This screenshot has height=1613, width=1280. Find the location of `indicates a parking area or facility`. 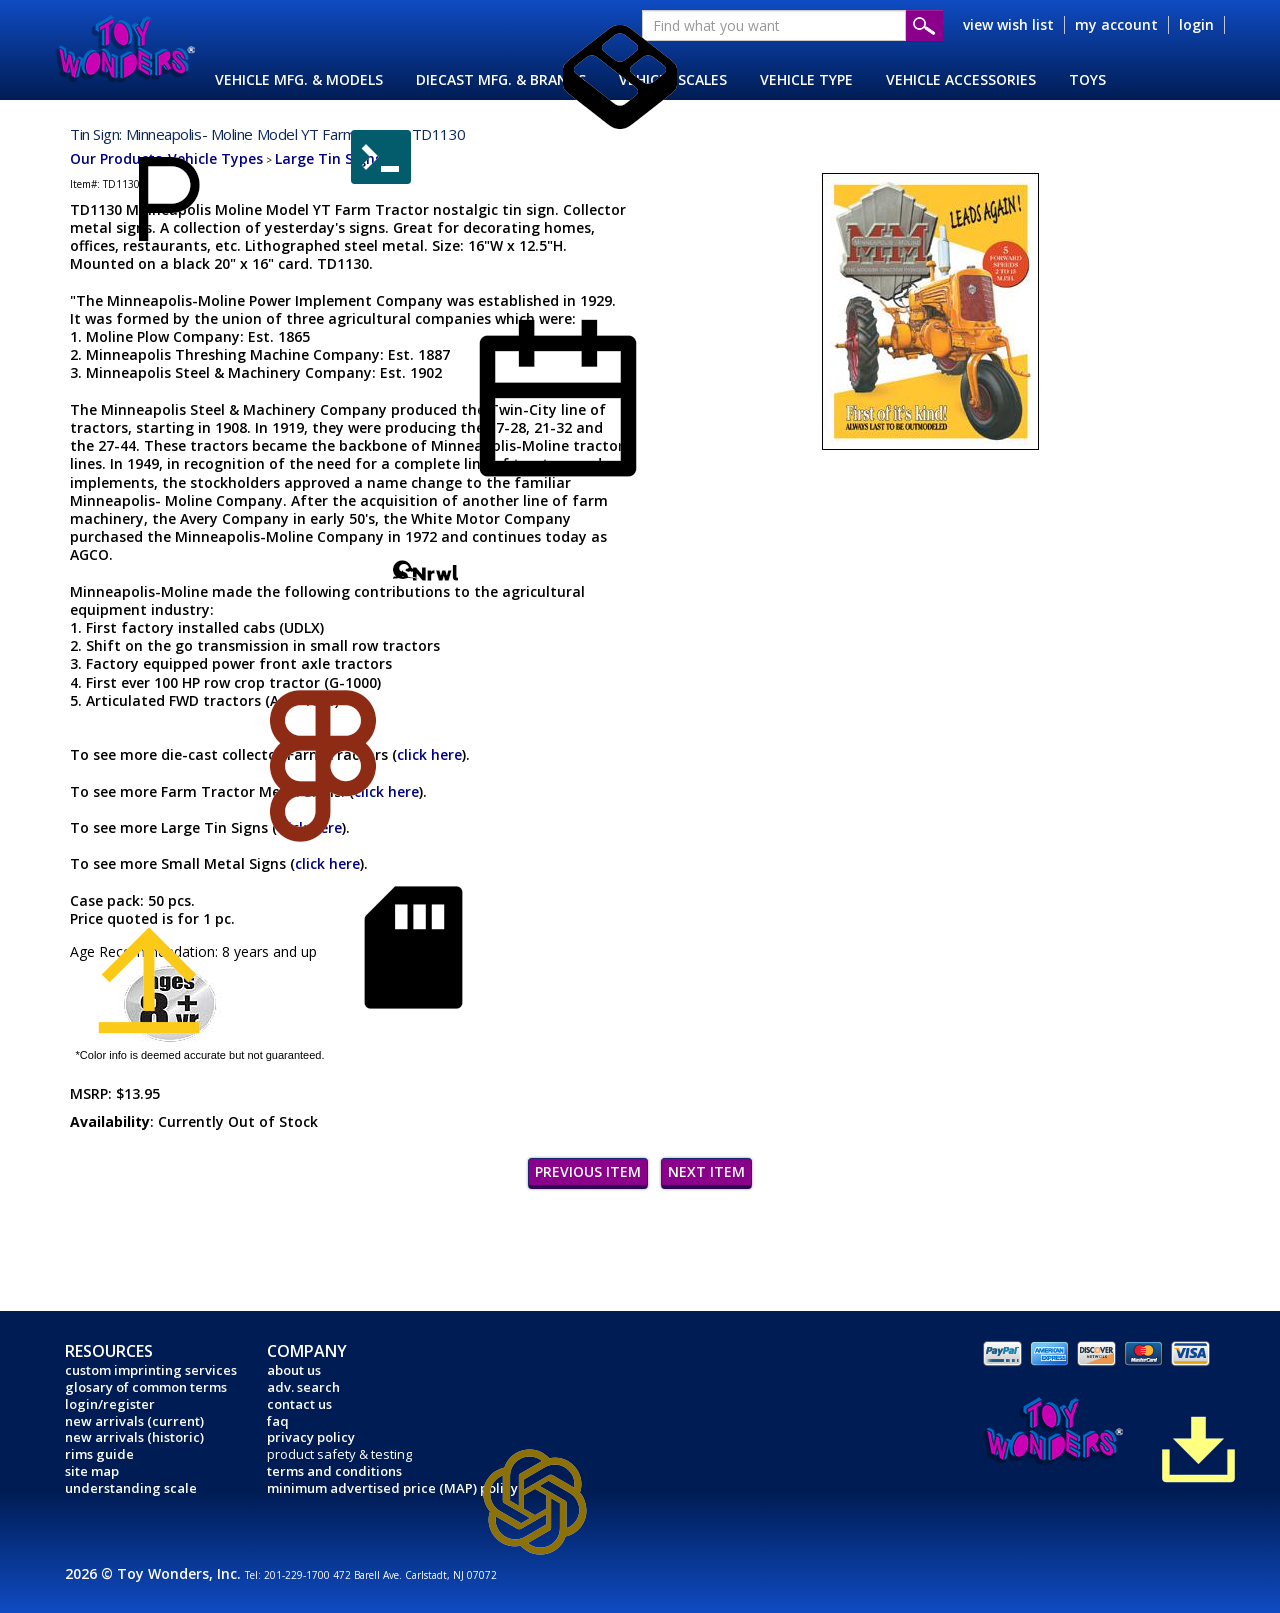

indicates a parking area or facility is located at coordinates (167, 199).